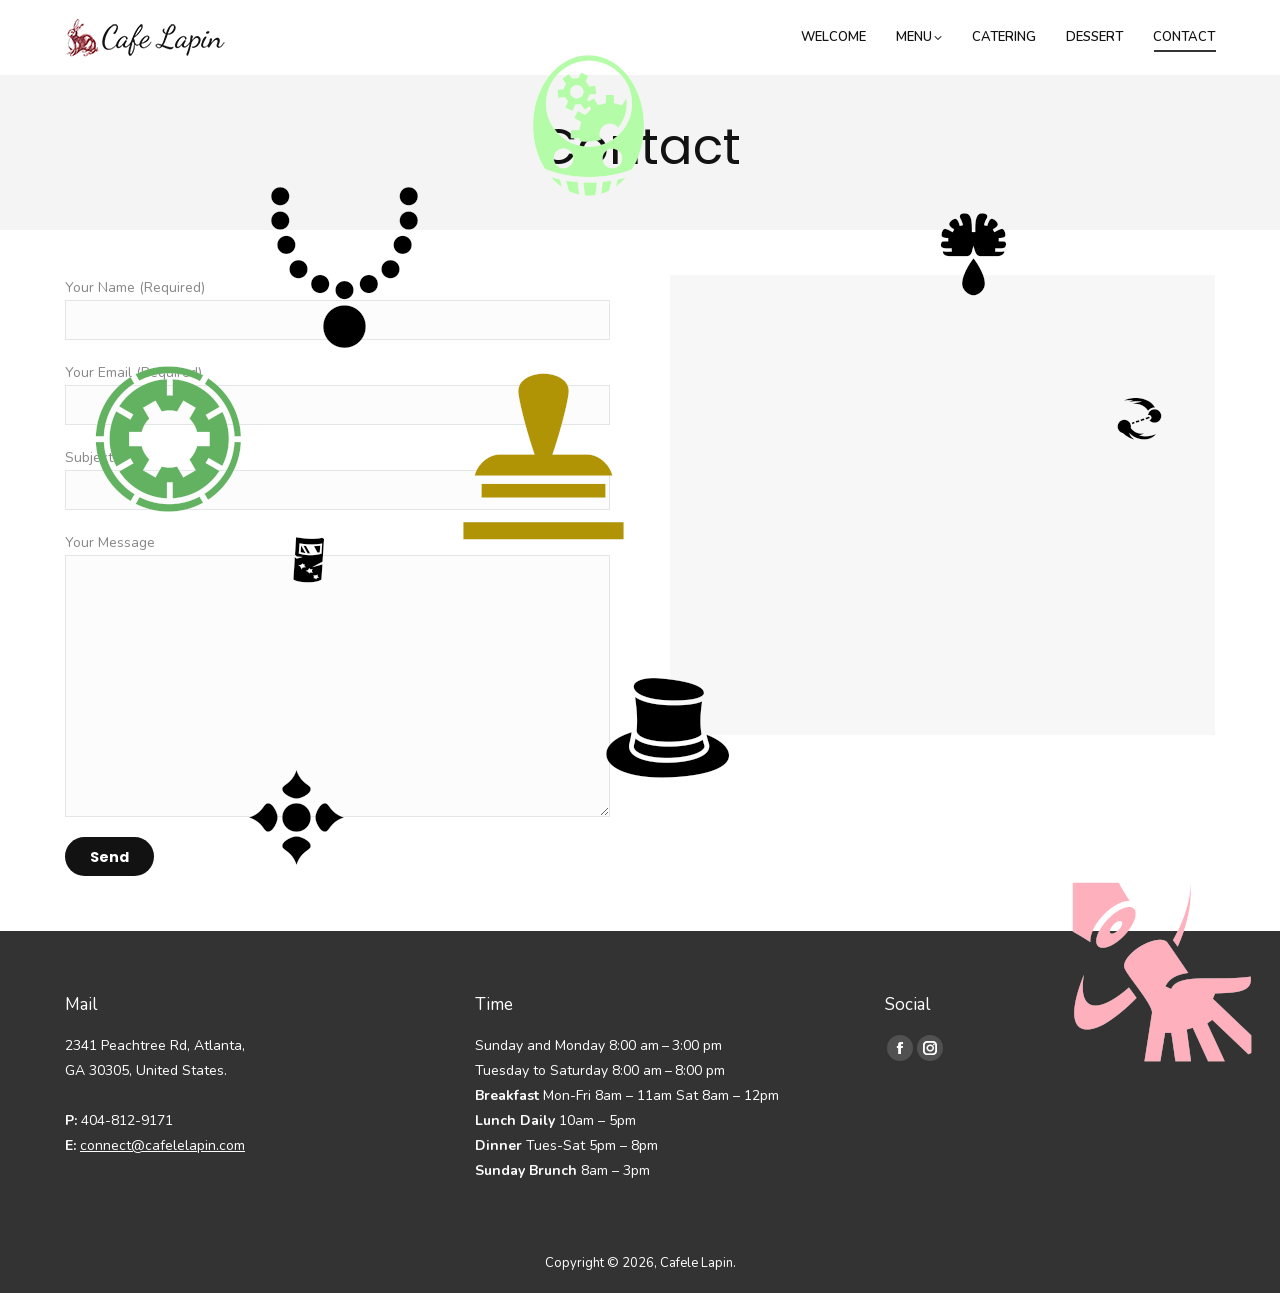 The width and height of the screenshot is (1280, 1293). Describe the element at coordinates (973, 255) in the screenshot. I see `indicates mental fatigue or cognitive overload` at that location.